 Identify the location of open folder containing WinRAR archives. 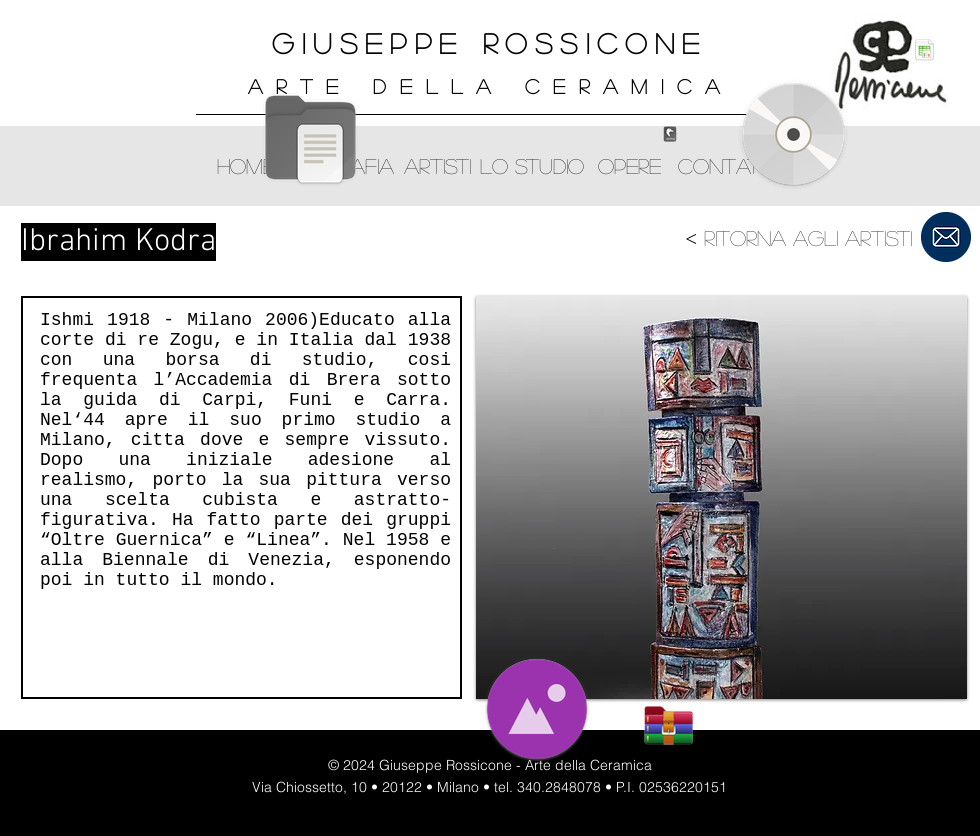
(668, 726).